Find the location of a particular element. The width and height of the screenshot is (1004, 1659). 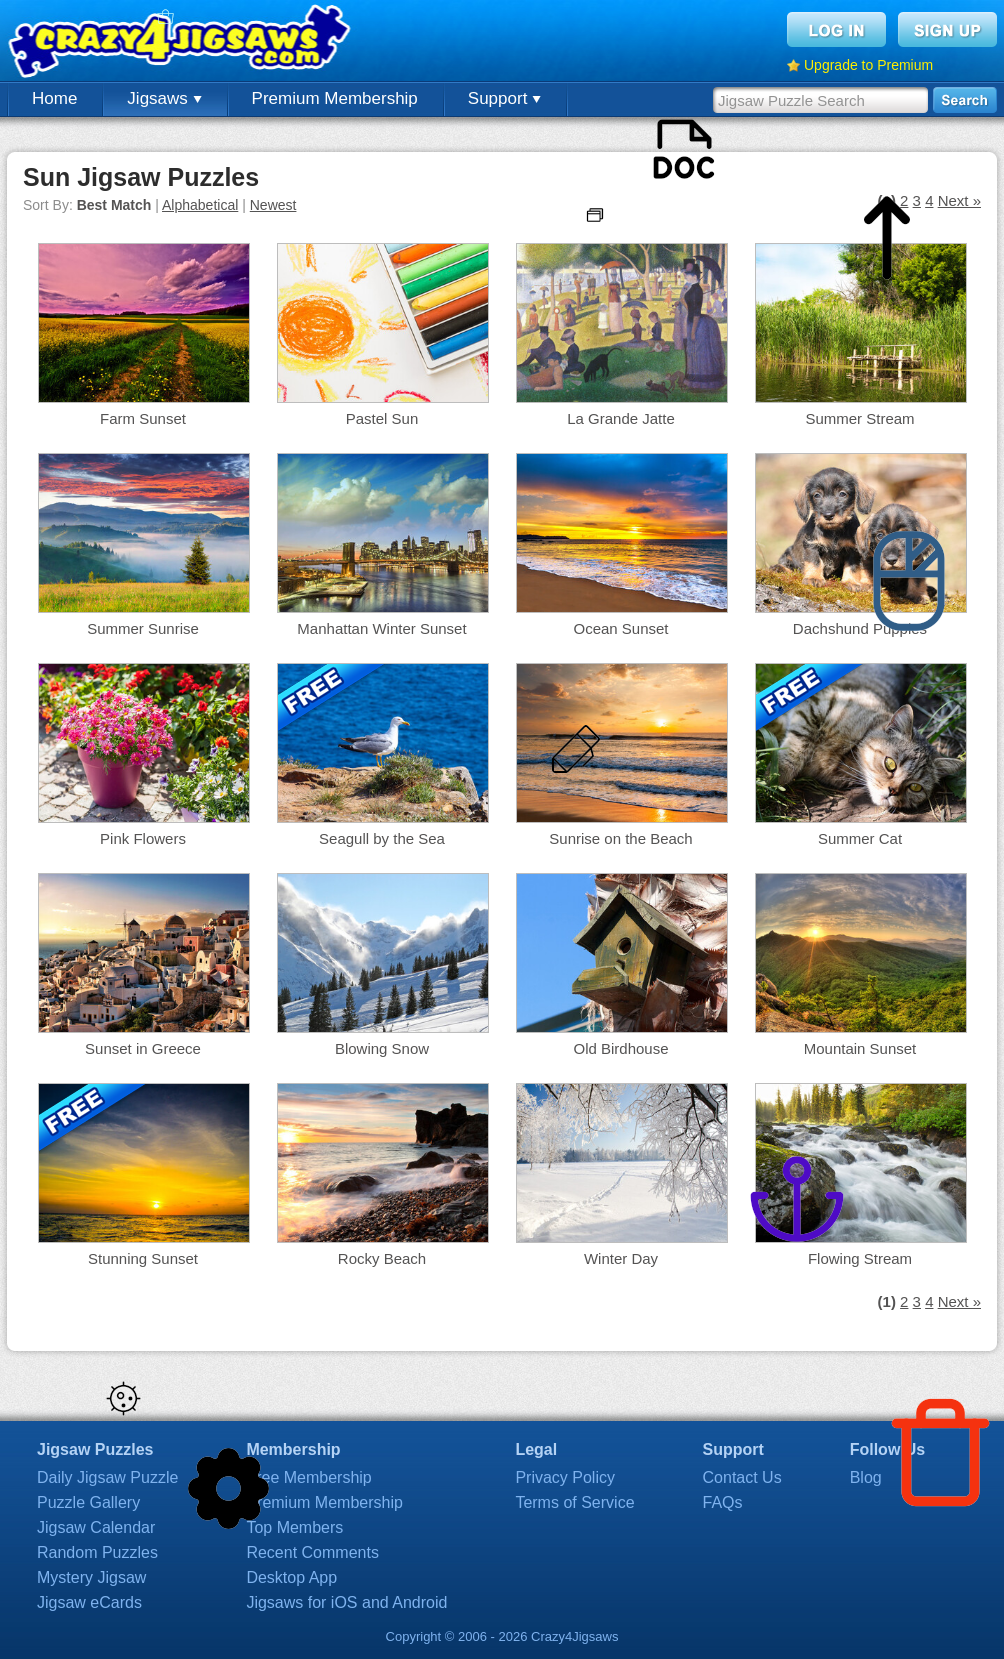

edit or modify content is located at coordinates (575, 750).